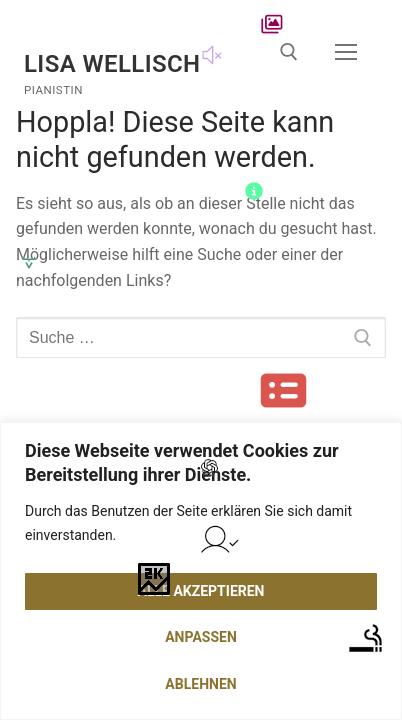 This screenshot has height=720, width=402. I want to click on indicates a smoking-permitted area, so click(365, 640).